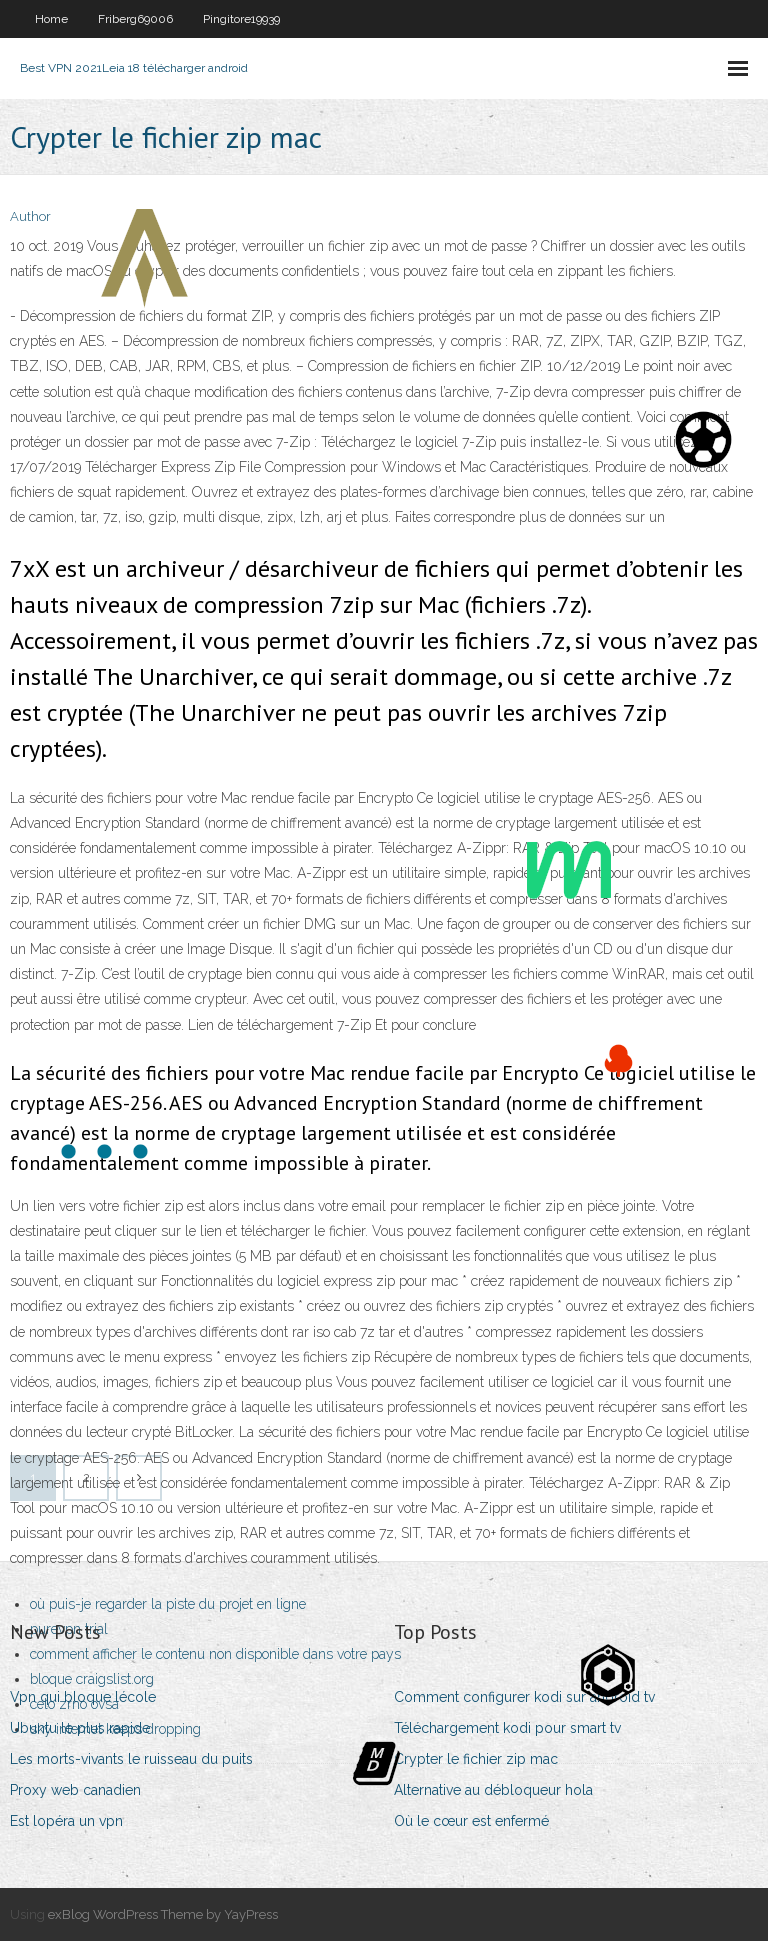  I want to click on access more options or actions, so click(104, 1151).